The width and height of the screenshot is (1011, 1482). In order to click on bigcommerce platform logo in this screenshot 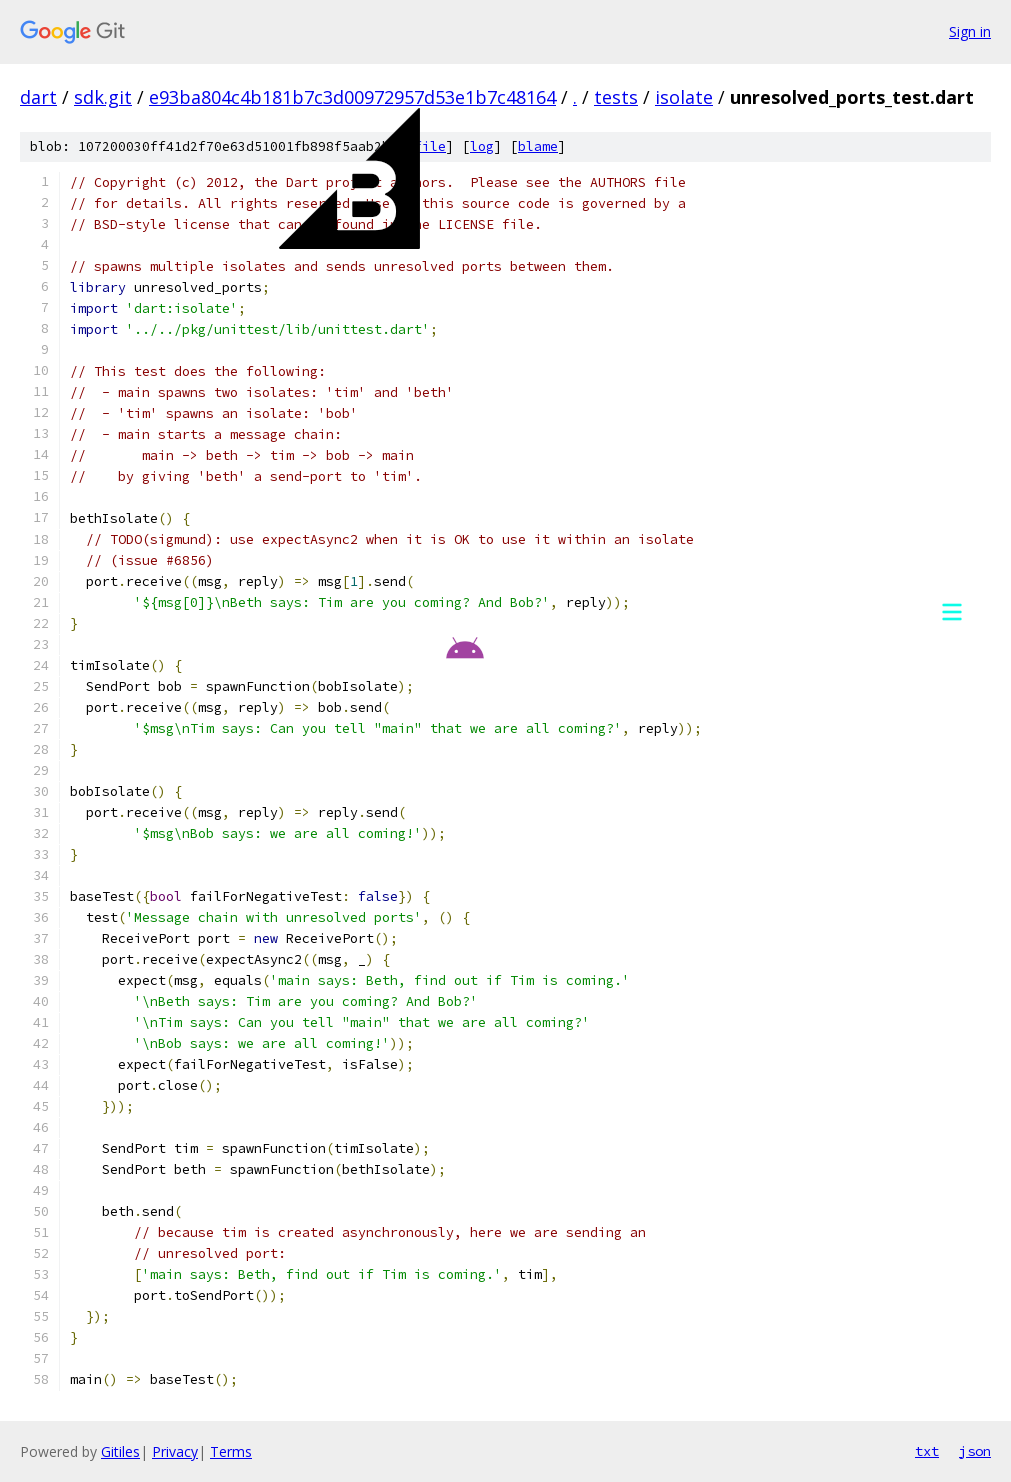, I will do `click(349, 178)`.